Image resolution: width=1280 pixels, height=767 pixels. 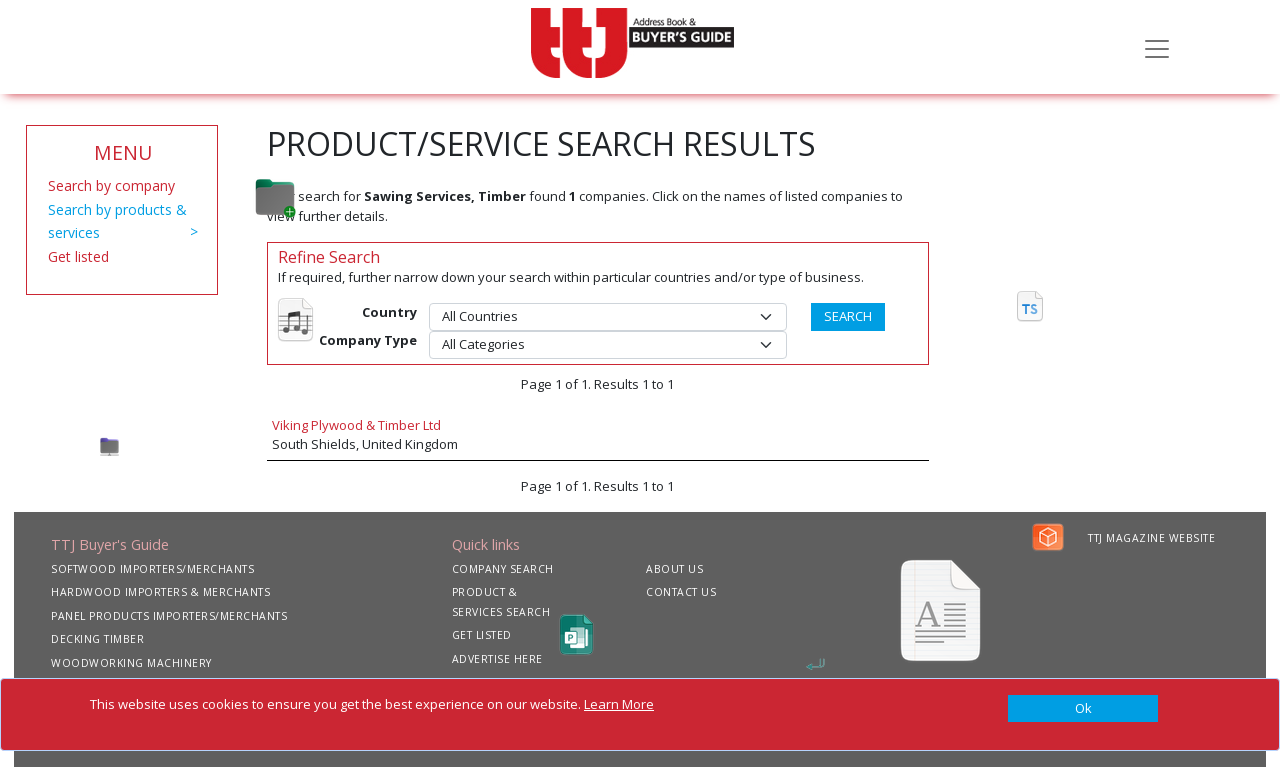 I want to click on open a rich text format document, so click(x=940, y=610).